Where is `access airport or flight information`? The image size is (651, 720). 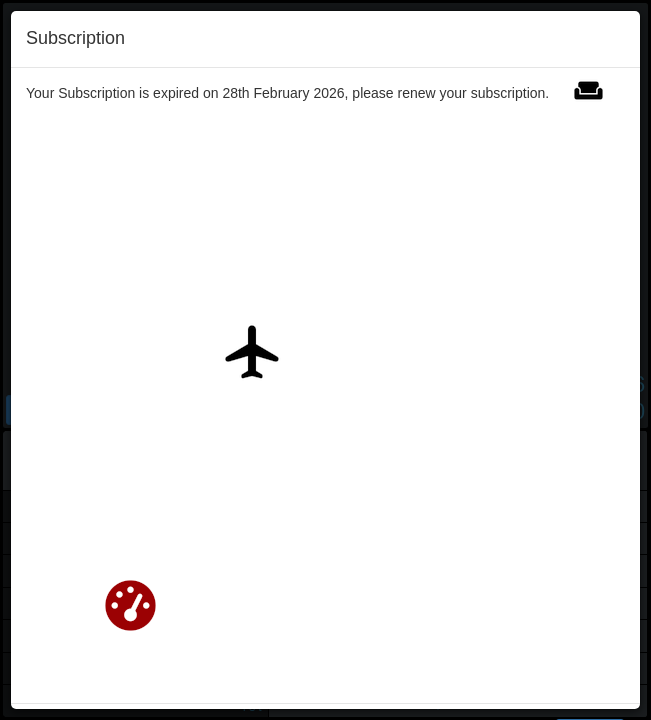 access airport or flight information is located at coordinates (252, 352).